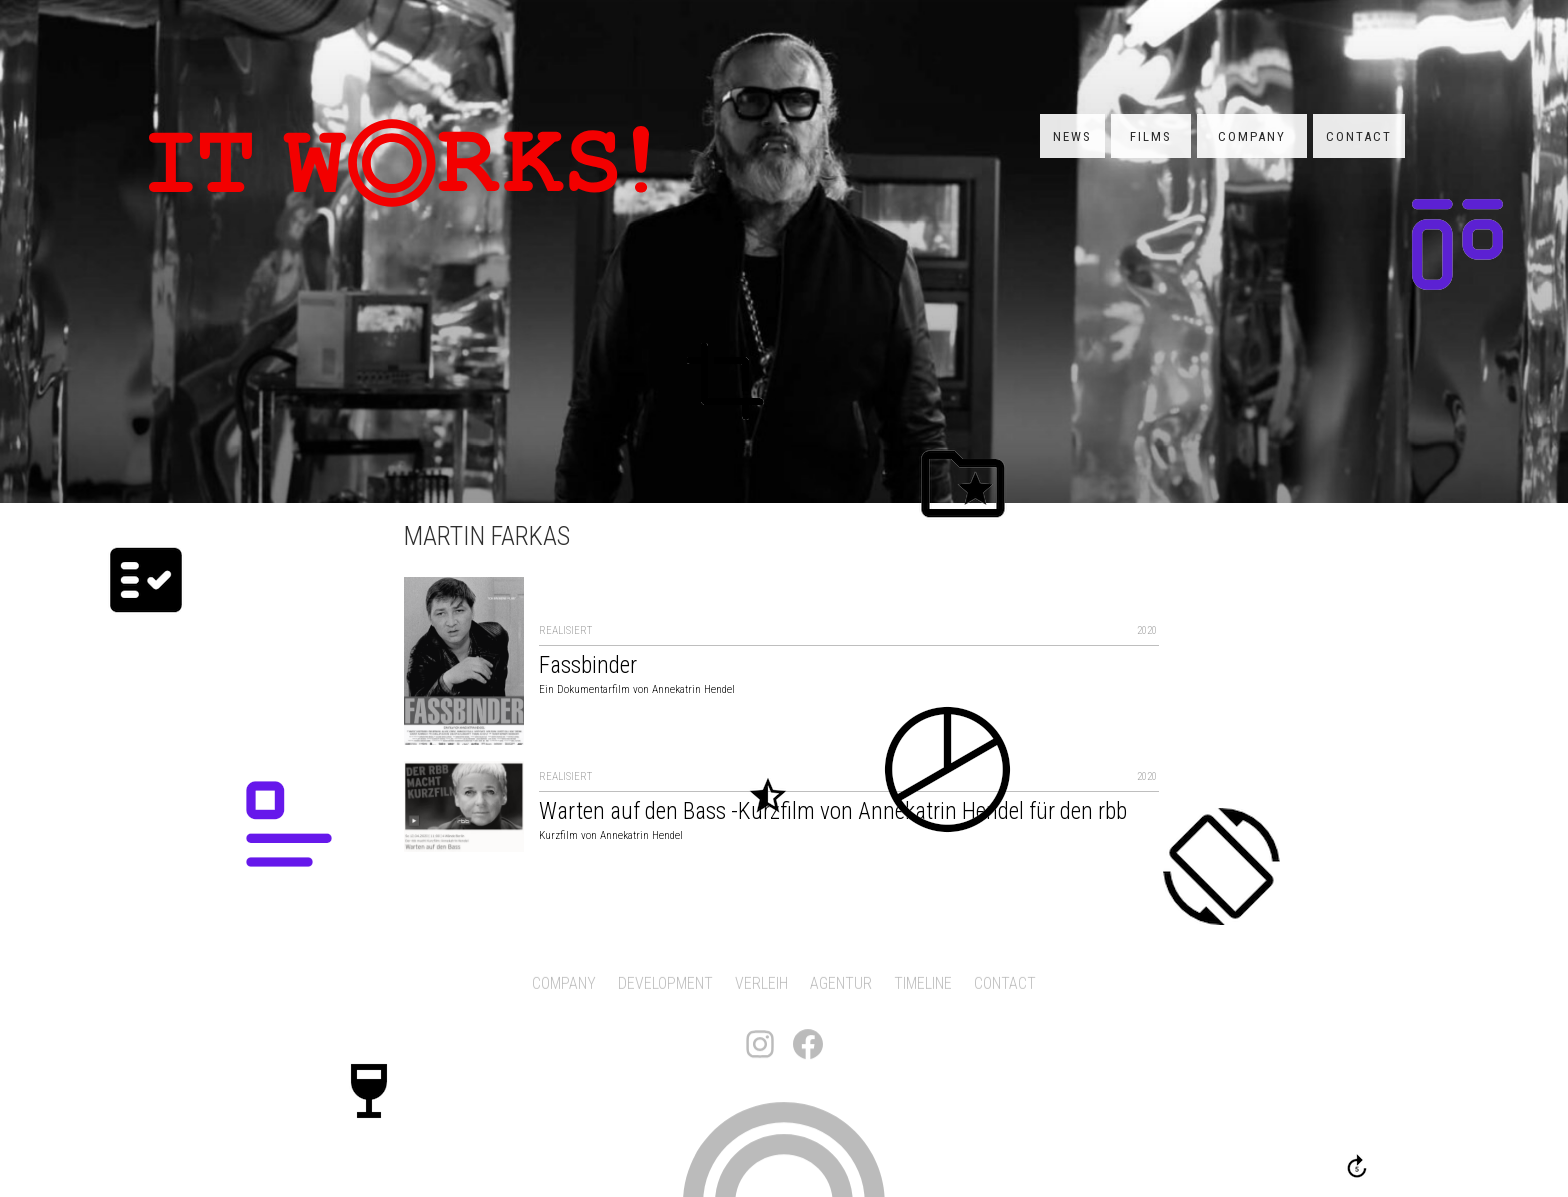 This screenshot has height=1197, width=1568. Describe the element at coordinates (146, 580) in the screenshot. I see `verify checklist items` at that location.